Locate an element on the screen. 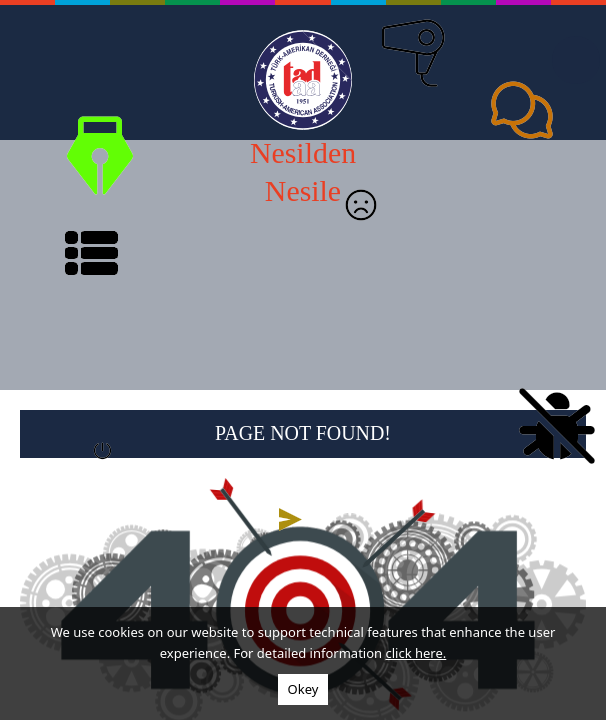 The image size is (606, 720). open your conversations is located at coordinates (522, 110).